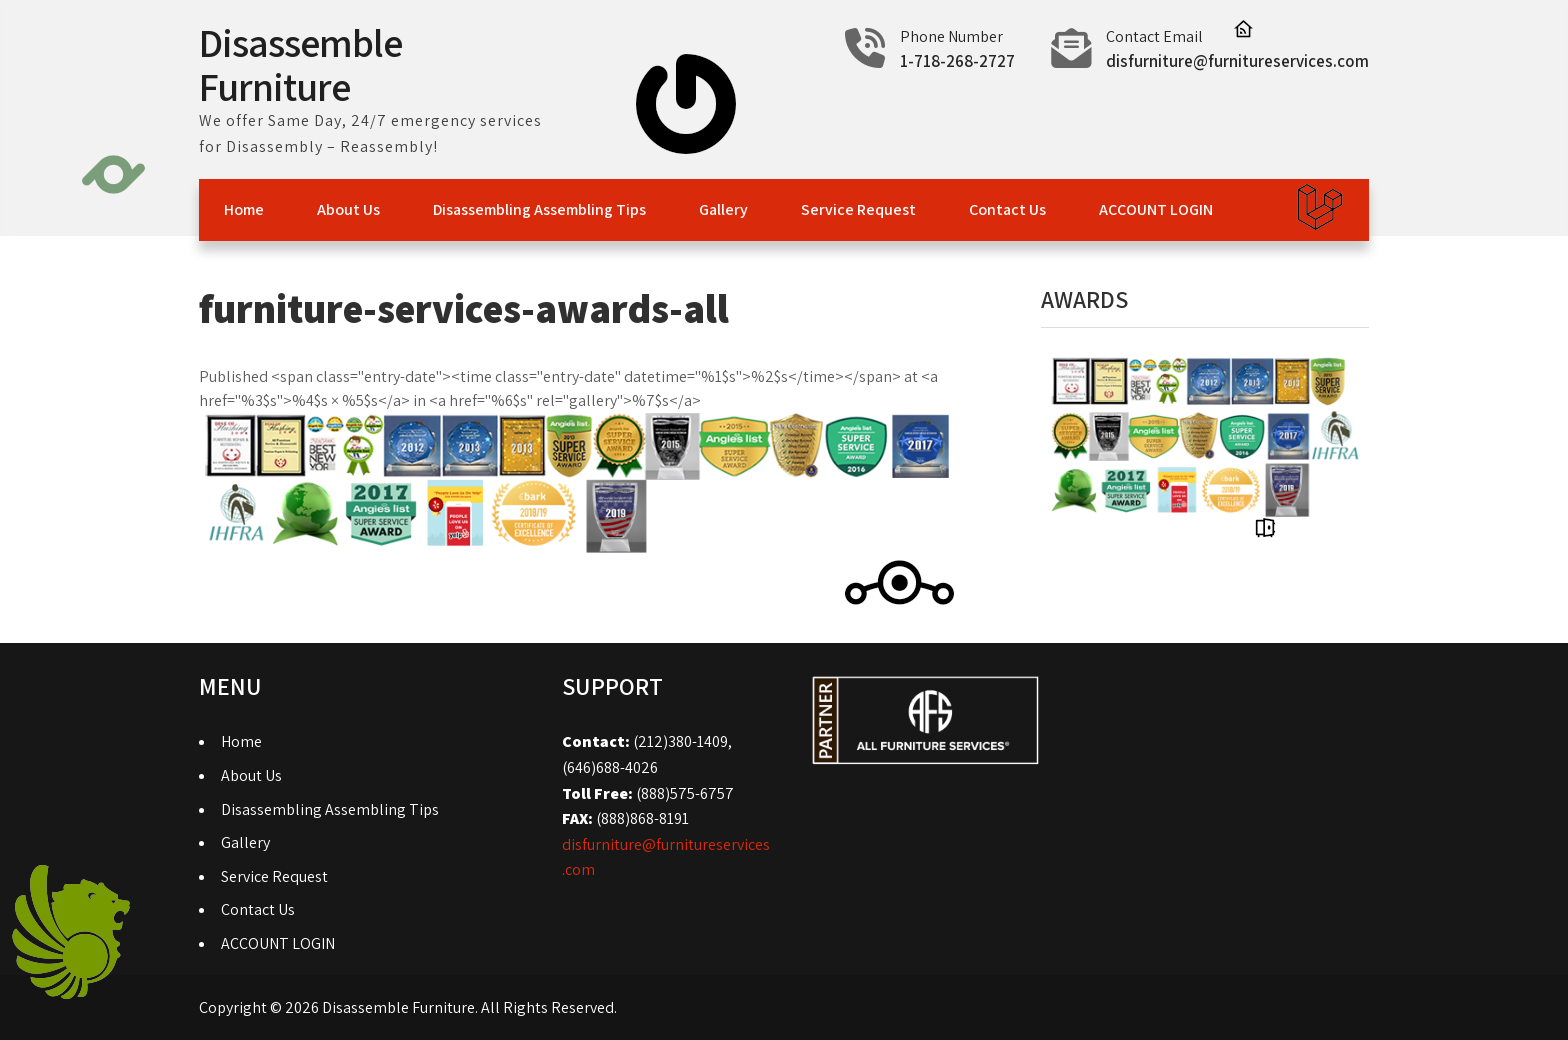 The height and width of the screenshot is (1040, 1568). I want to click on open pr.co app or website, so click(113, 174).